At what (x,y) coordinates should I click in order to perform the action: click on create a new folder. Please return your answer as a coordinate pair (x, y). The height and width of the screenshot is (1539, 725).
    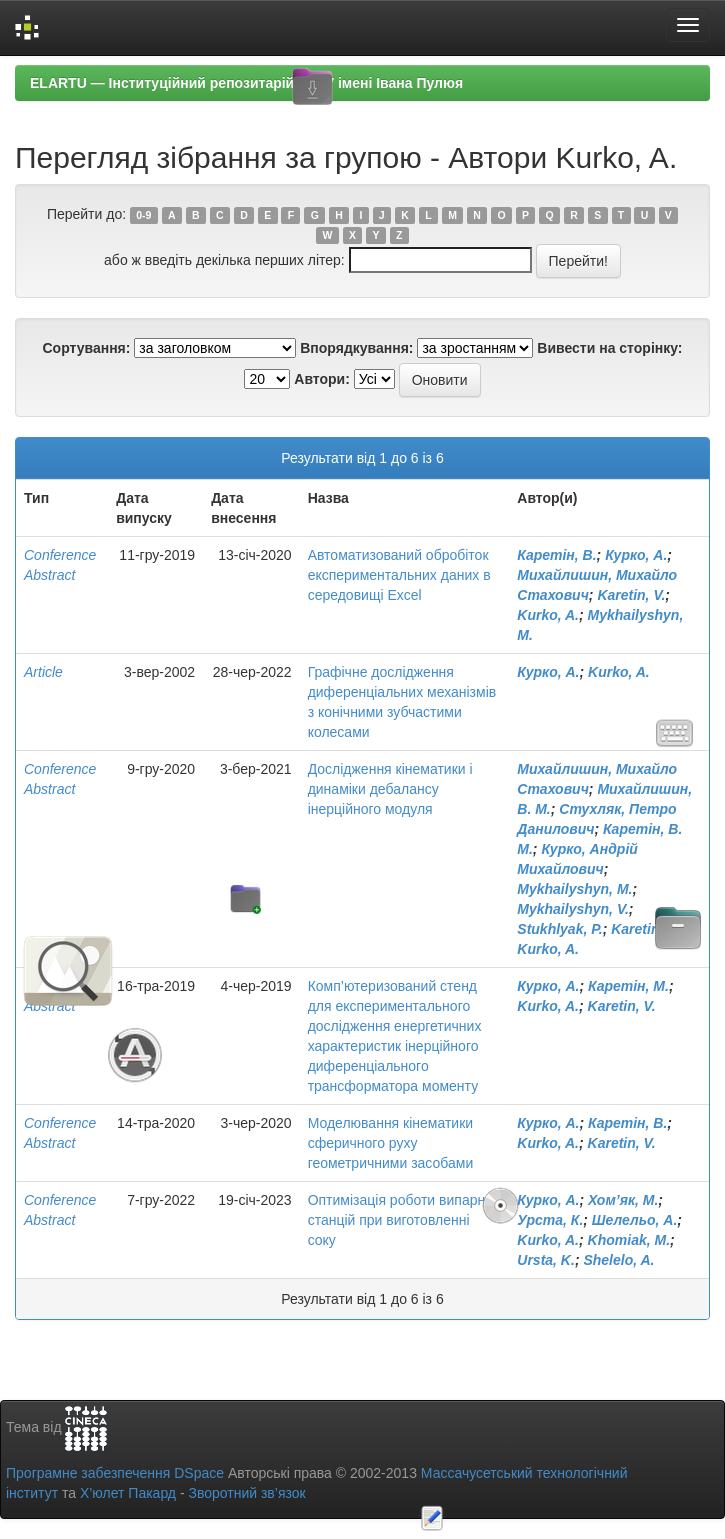
    Looking at the image, I should click on (245, 898).